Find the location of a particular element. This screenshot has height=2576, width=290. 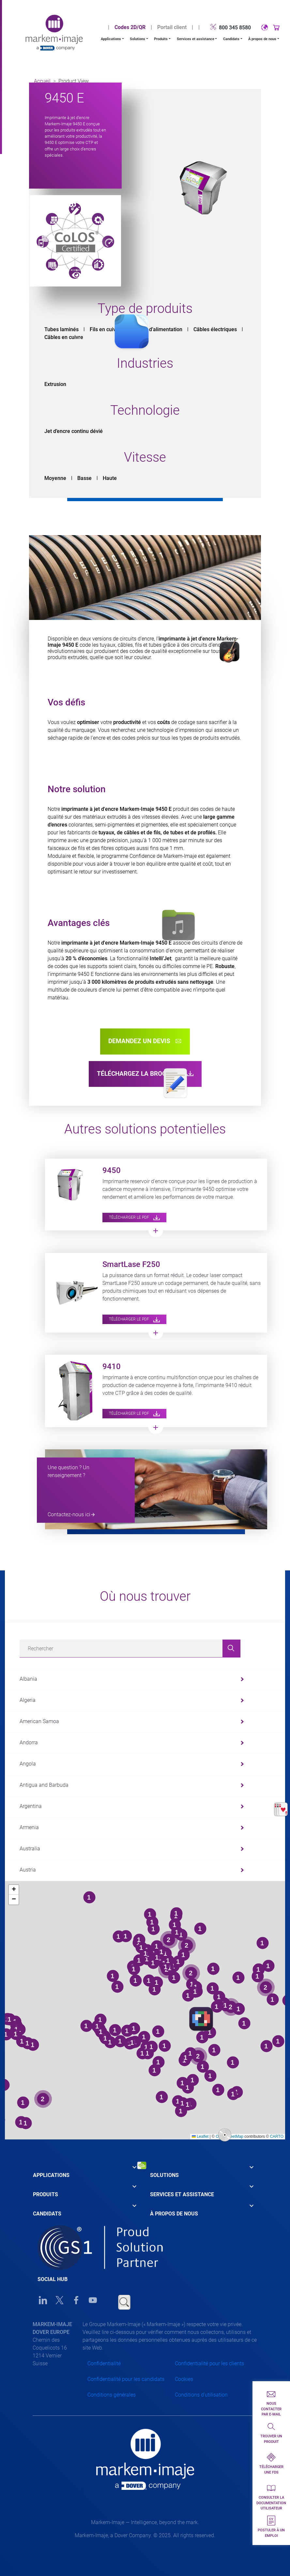

indicates a blank CD-R disc ready for burning is located at coordinates (225, 2135).